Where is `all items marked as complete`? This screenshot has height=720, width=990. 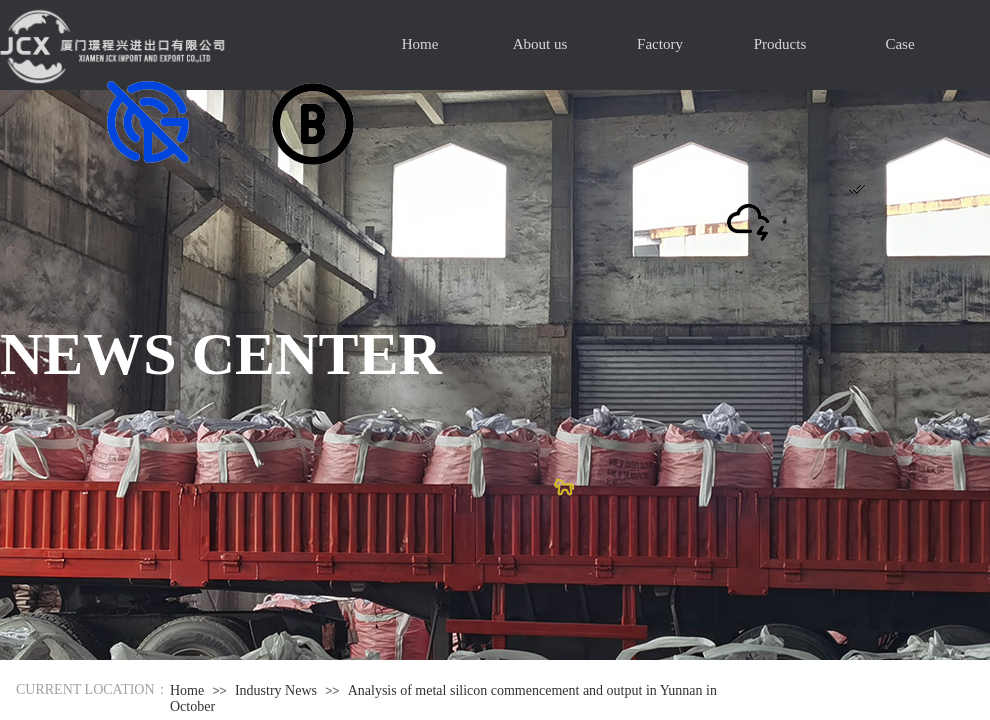
all items marked as complete is located at coordinates (857, 189).